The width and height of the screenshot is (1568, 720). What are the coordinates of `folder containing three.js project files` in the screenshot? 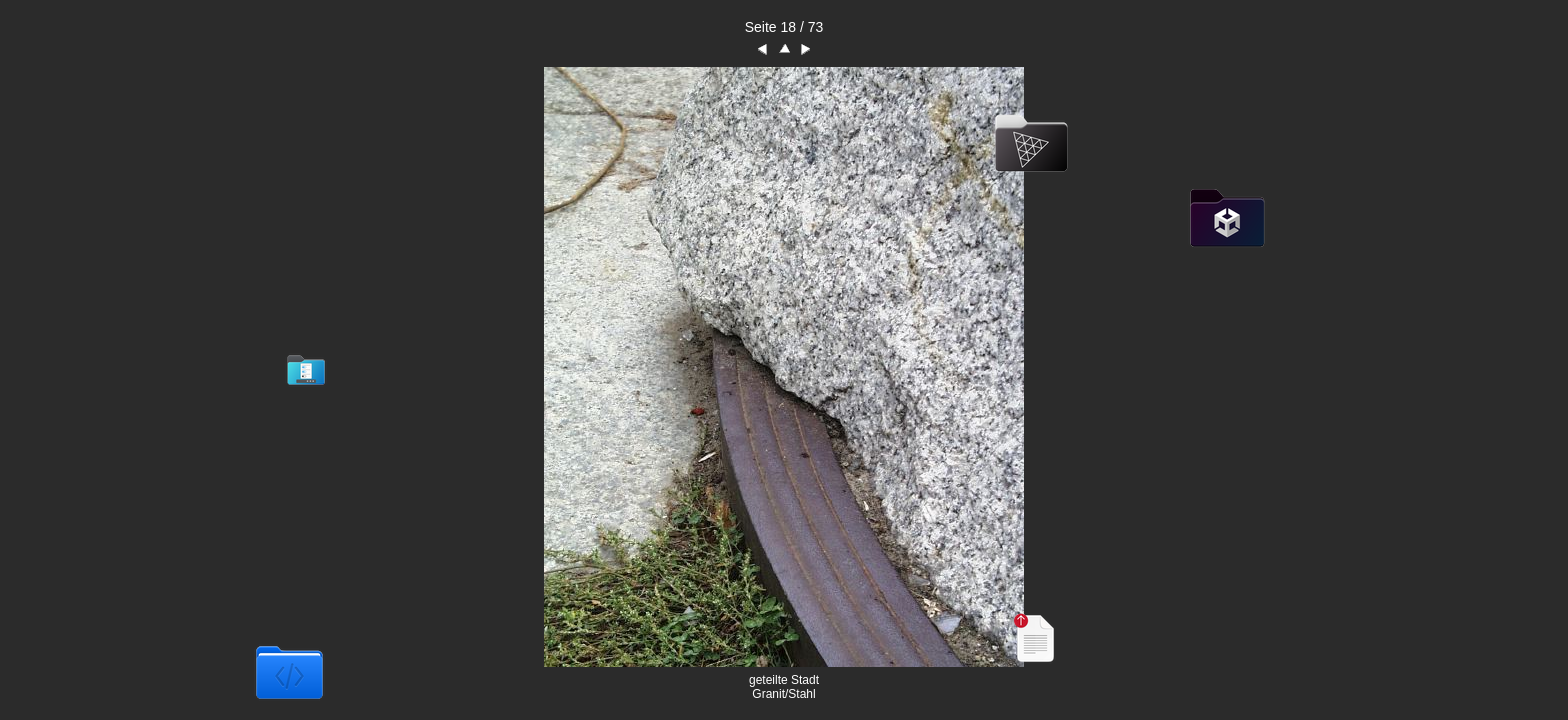 It's located at (1031, 145).